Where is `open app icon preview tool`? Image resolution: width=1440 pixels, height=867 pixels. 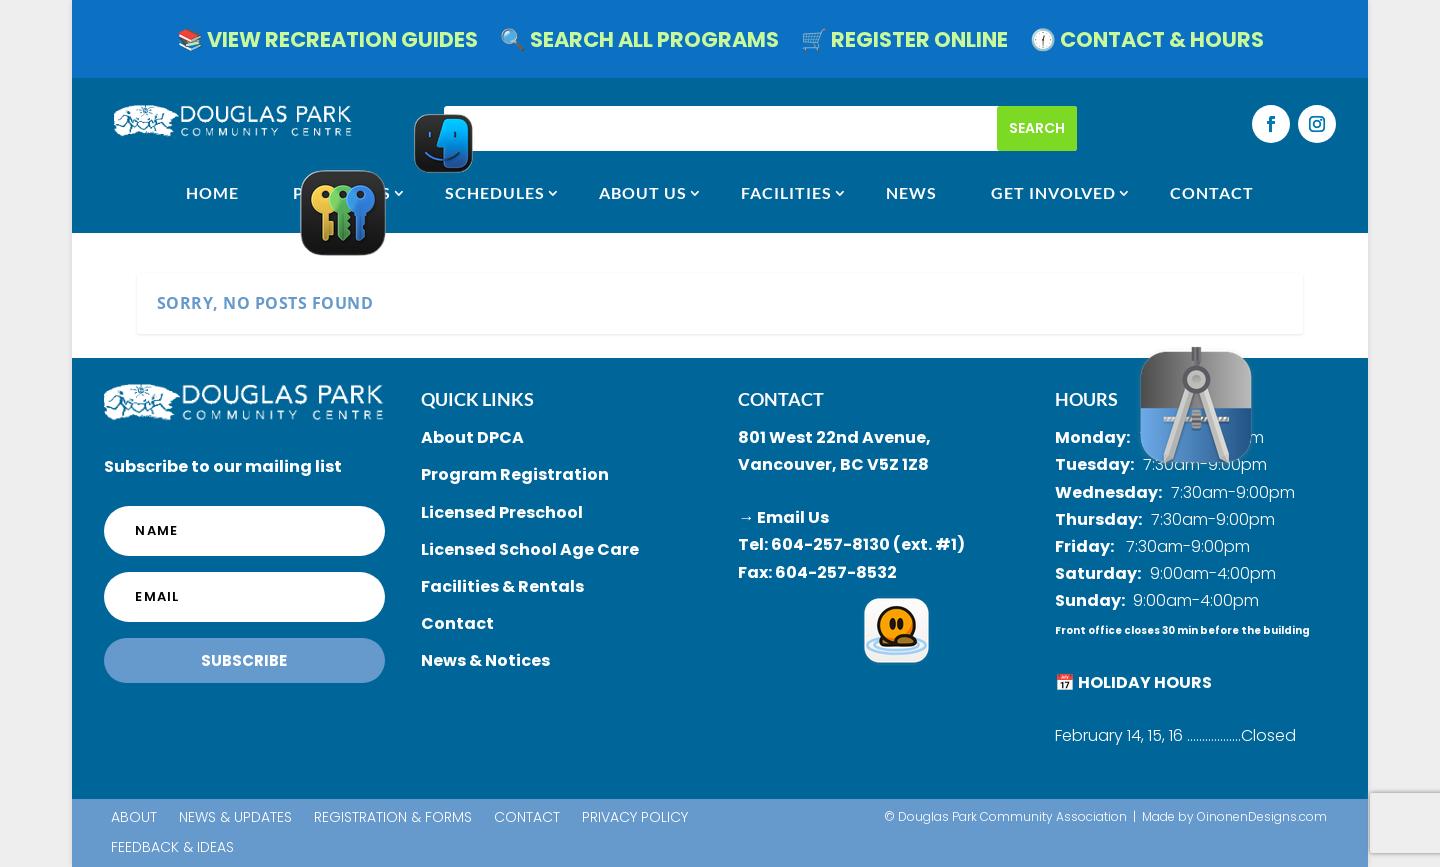 open app icon preview tool is located at coordinates (1196, 407).